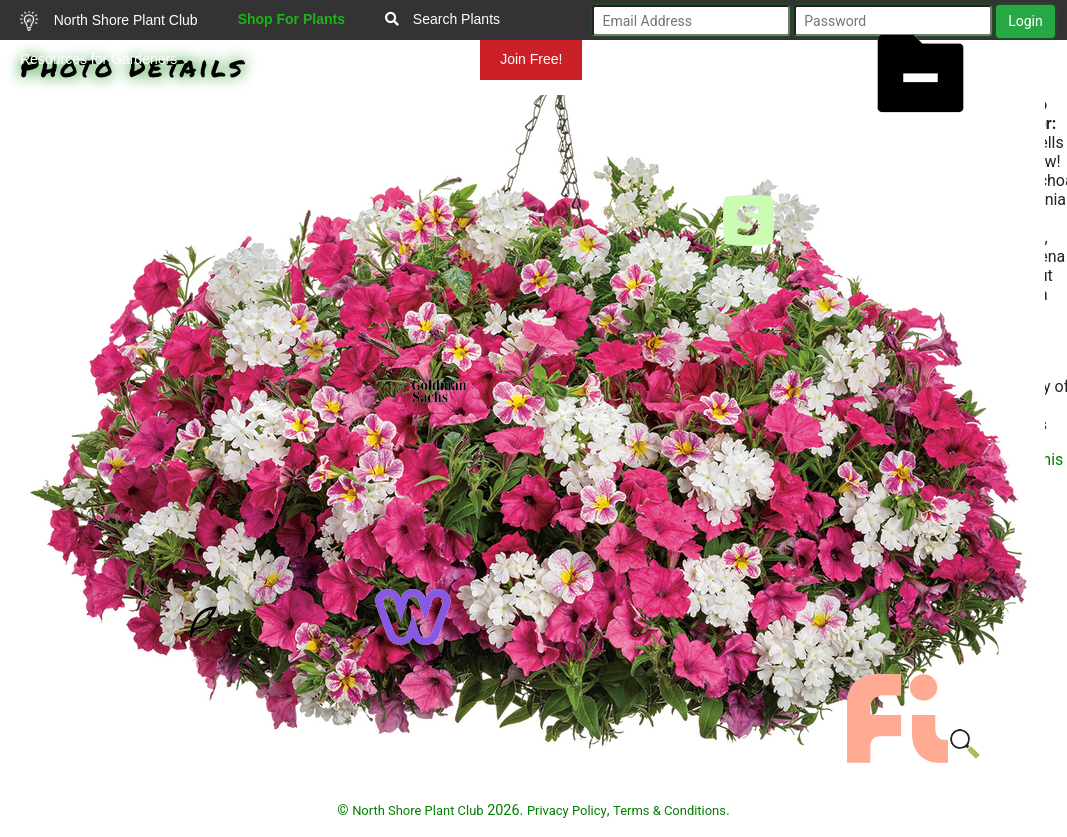 The width and height of the screenshot is (1067, 837). What do you see at coordinates (413, 617) in the screenshot?
I see `weebly website builder logo` at bounding box center [413, 617].